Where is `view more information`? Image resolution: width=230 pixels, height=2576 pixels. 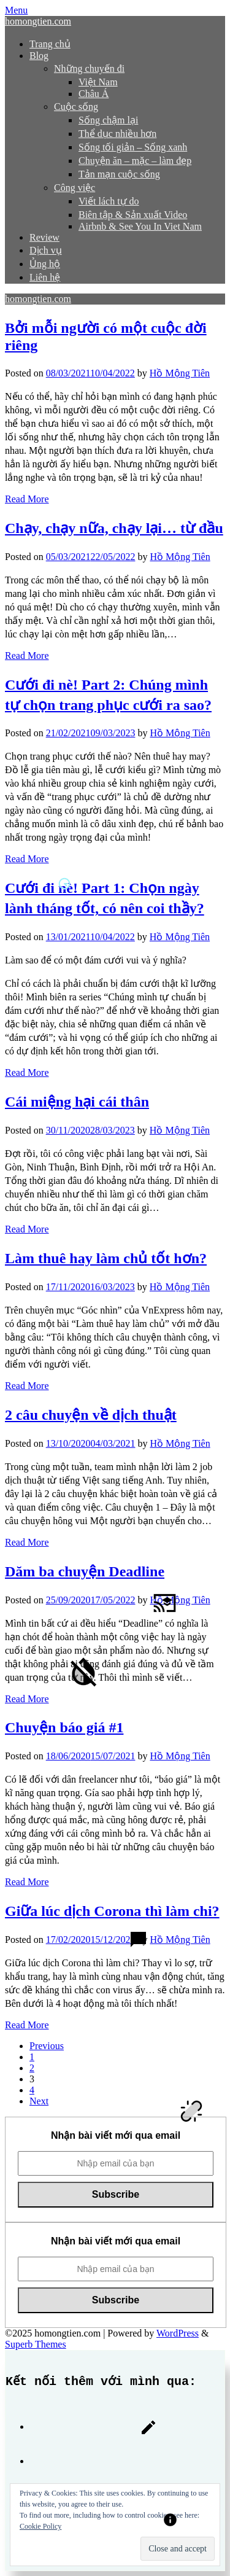 view more information is located at coordinates (170, 2520).